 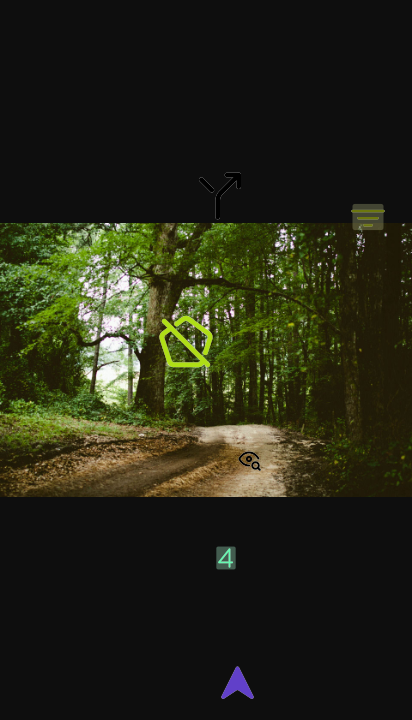 What do you see at coordinates (226, 558) in the screenshot?
I see `indicates step four in a multi-step process` at bounding box center [226, 558].